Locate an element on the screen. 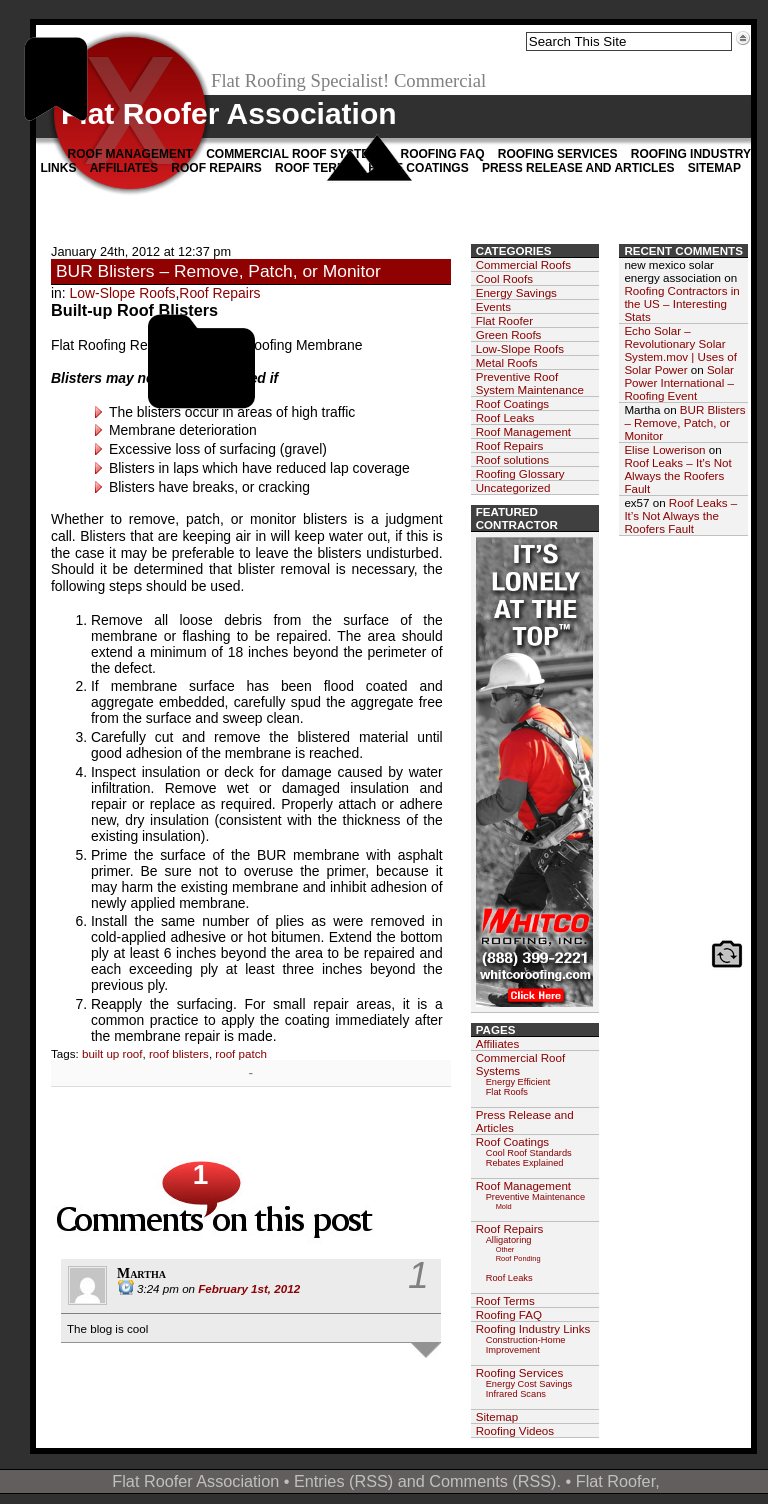 The image size is (768, 1504). switch between front and rear camera is located at coordinates (727, 954).